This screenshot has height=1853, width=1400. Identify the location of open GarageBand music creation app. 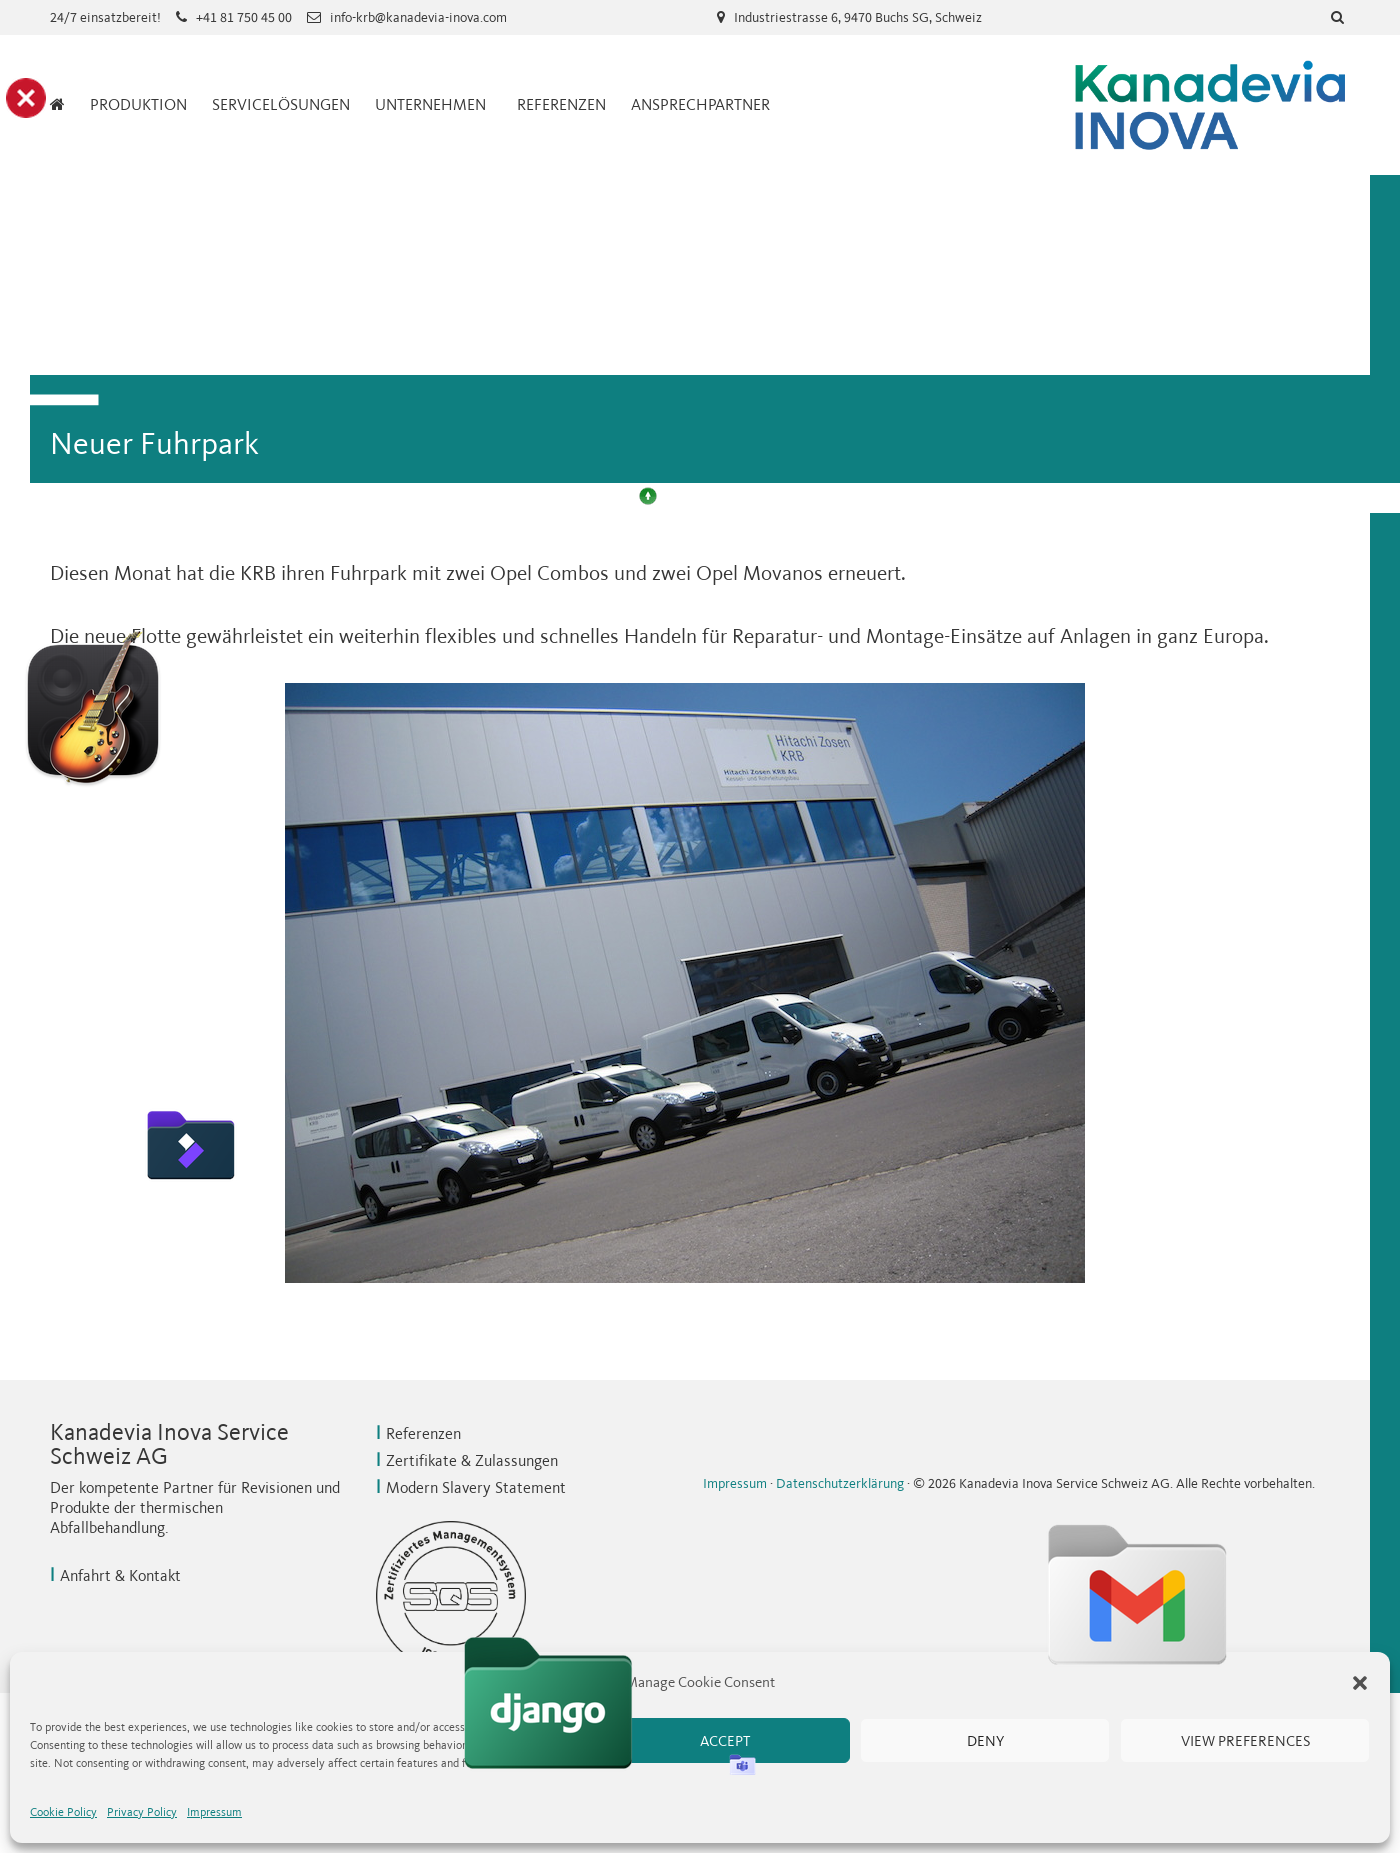
(93, 710).